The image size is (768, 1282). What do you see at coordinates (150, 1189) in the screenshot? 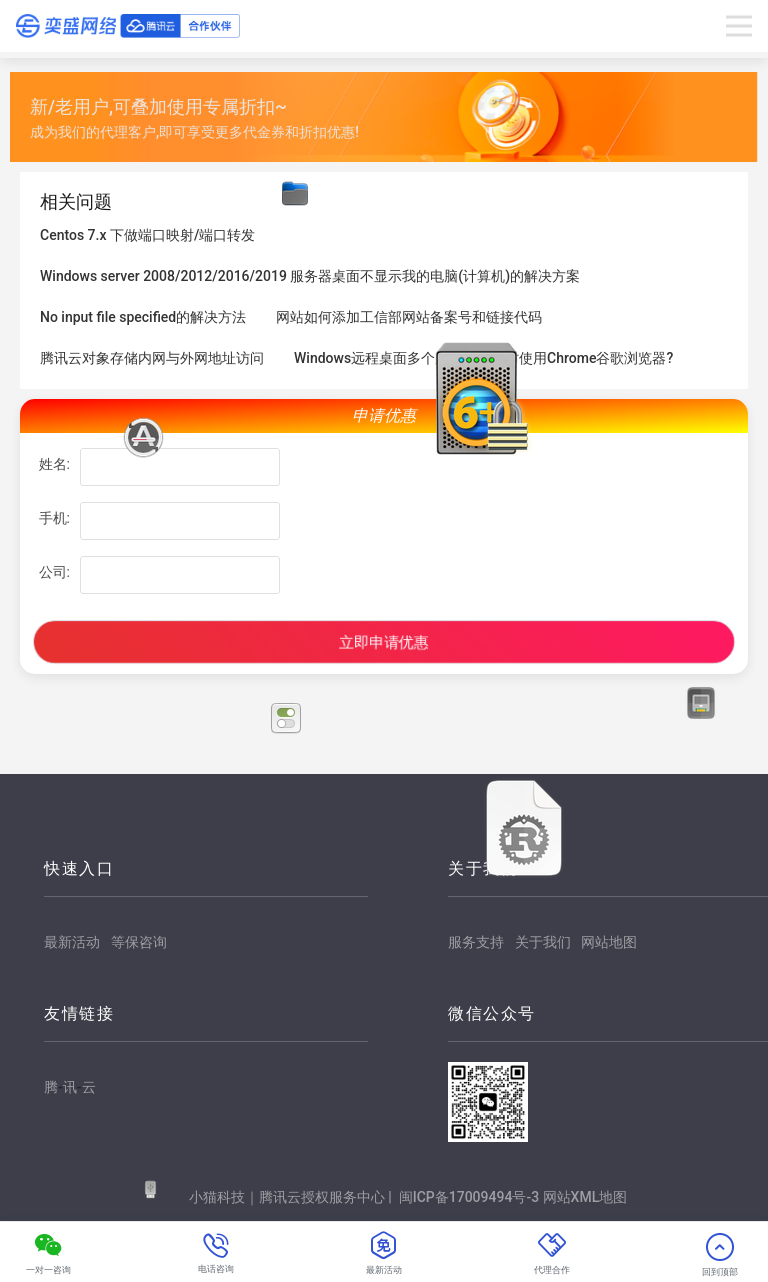
I see `access connected USB drive` at bounding box center [150, 1189].